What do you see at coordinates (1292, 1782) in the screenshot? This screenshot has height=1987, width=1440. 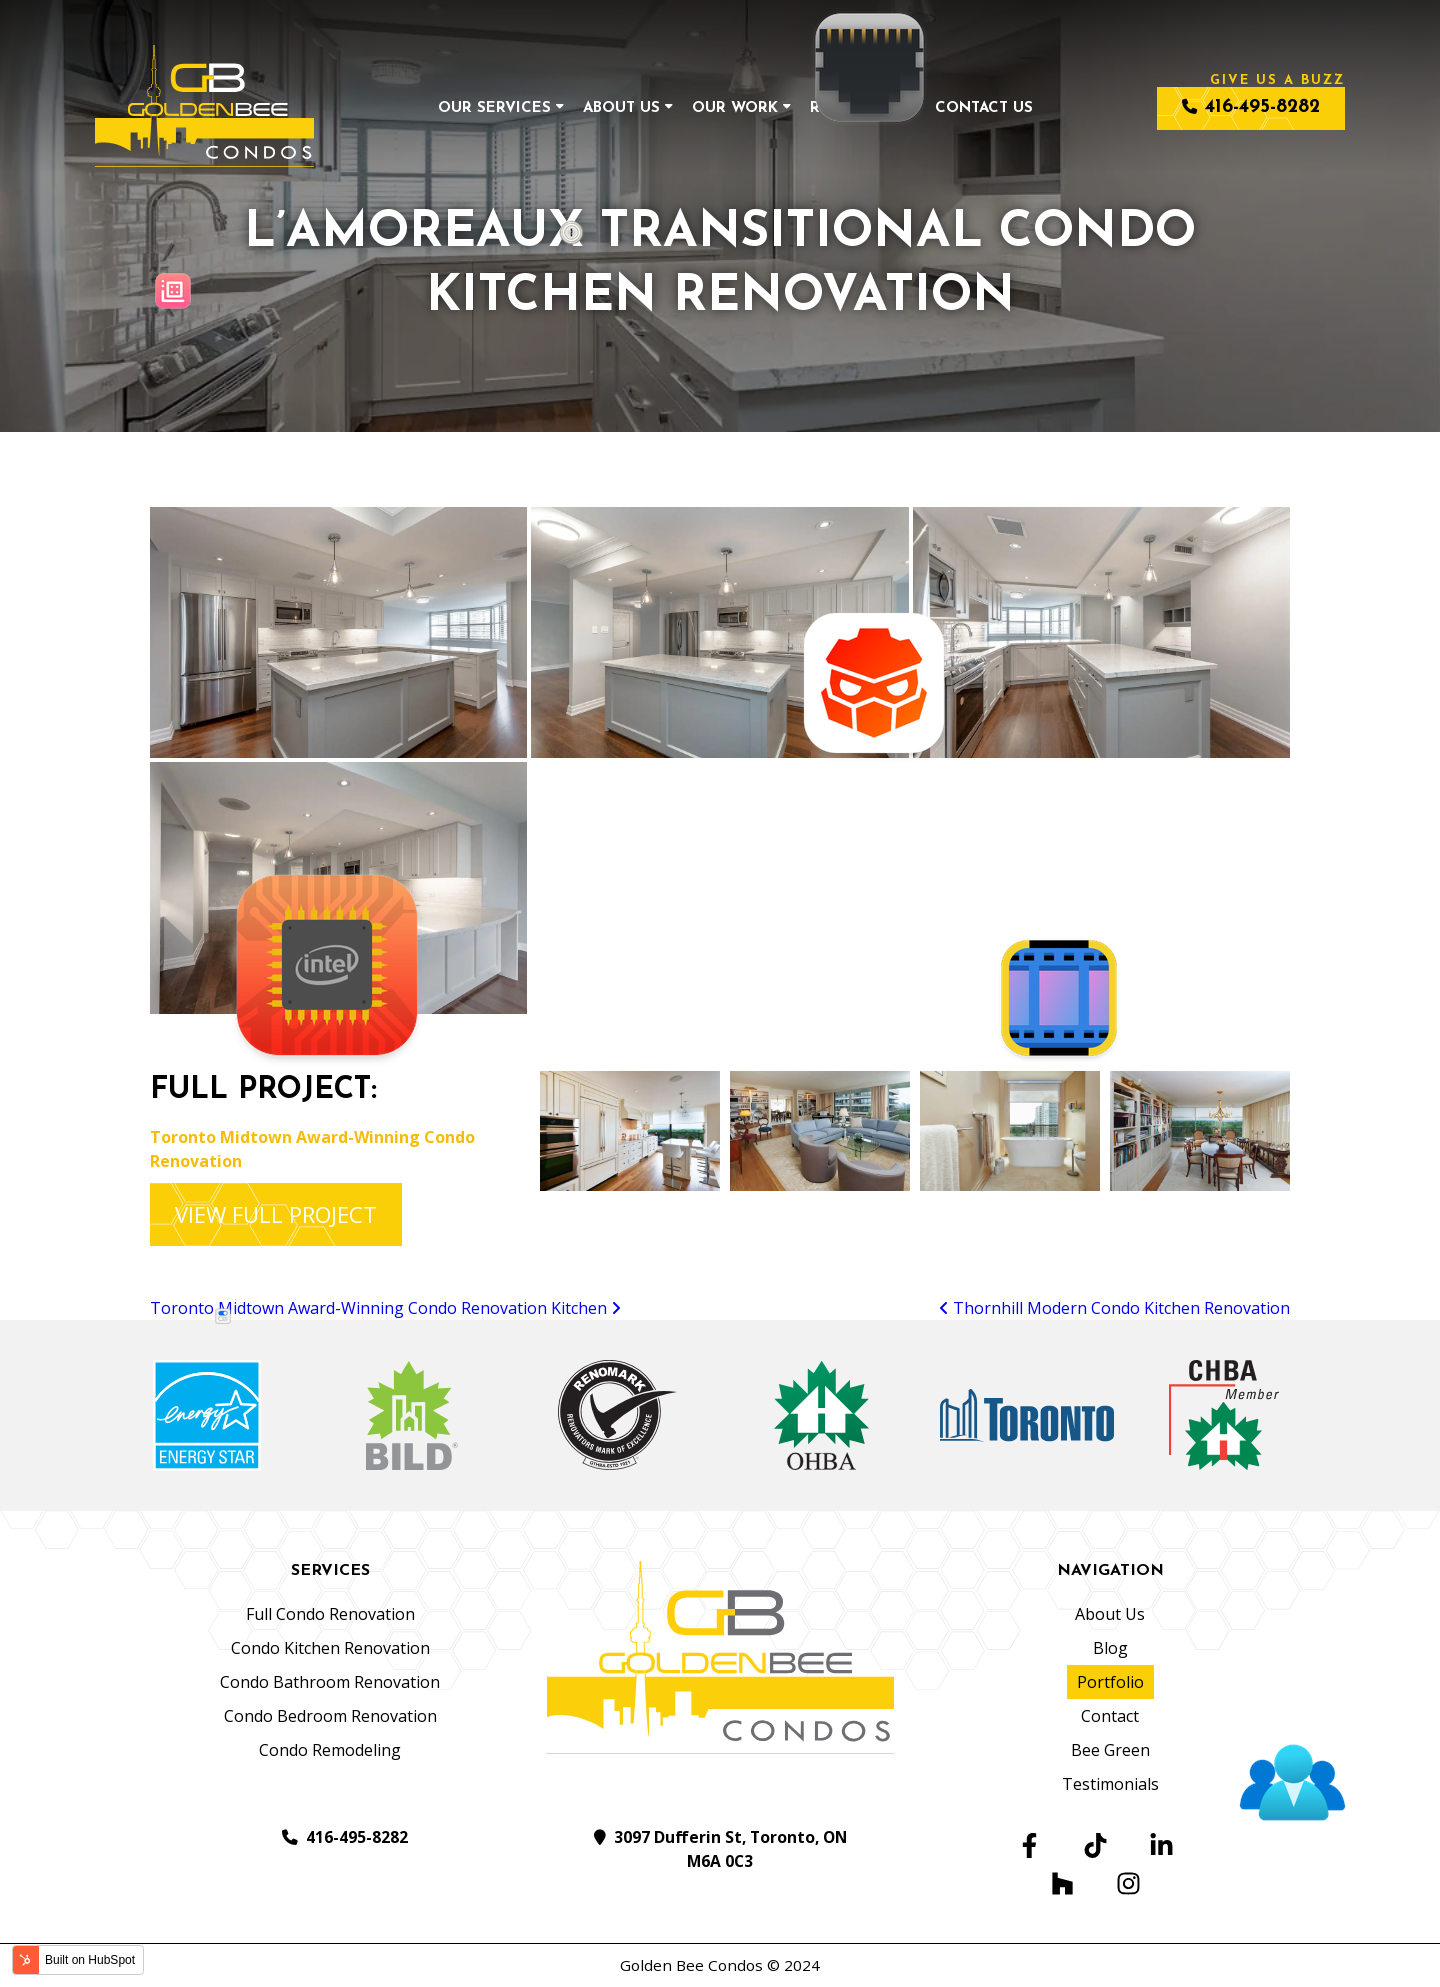 I see `open the community app` at bounding box center [1292, 1782].